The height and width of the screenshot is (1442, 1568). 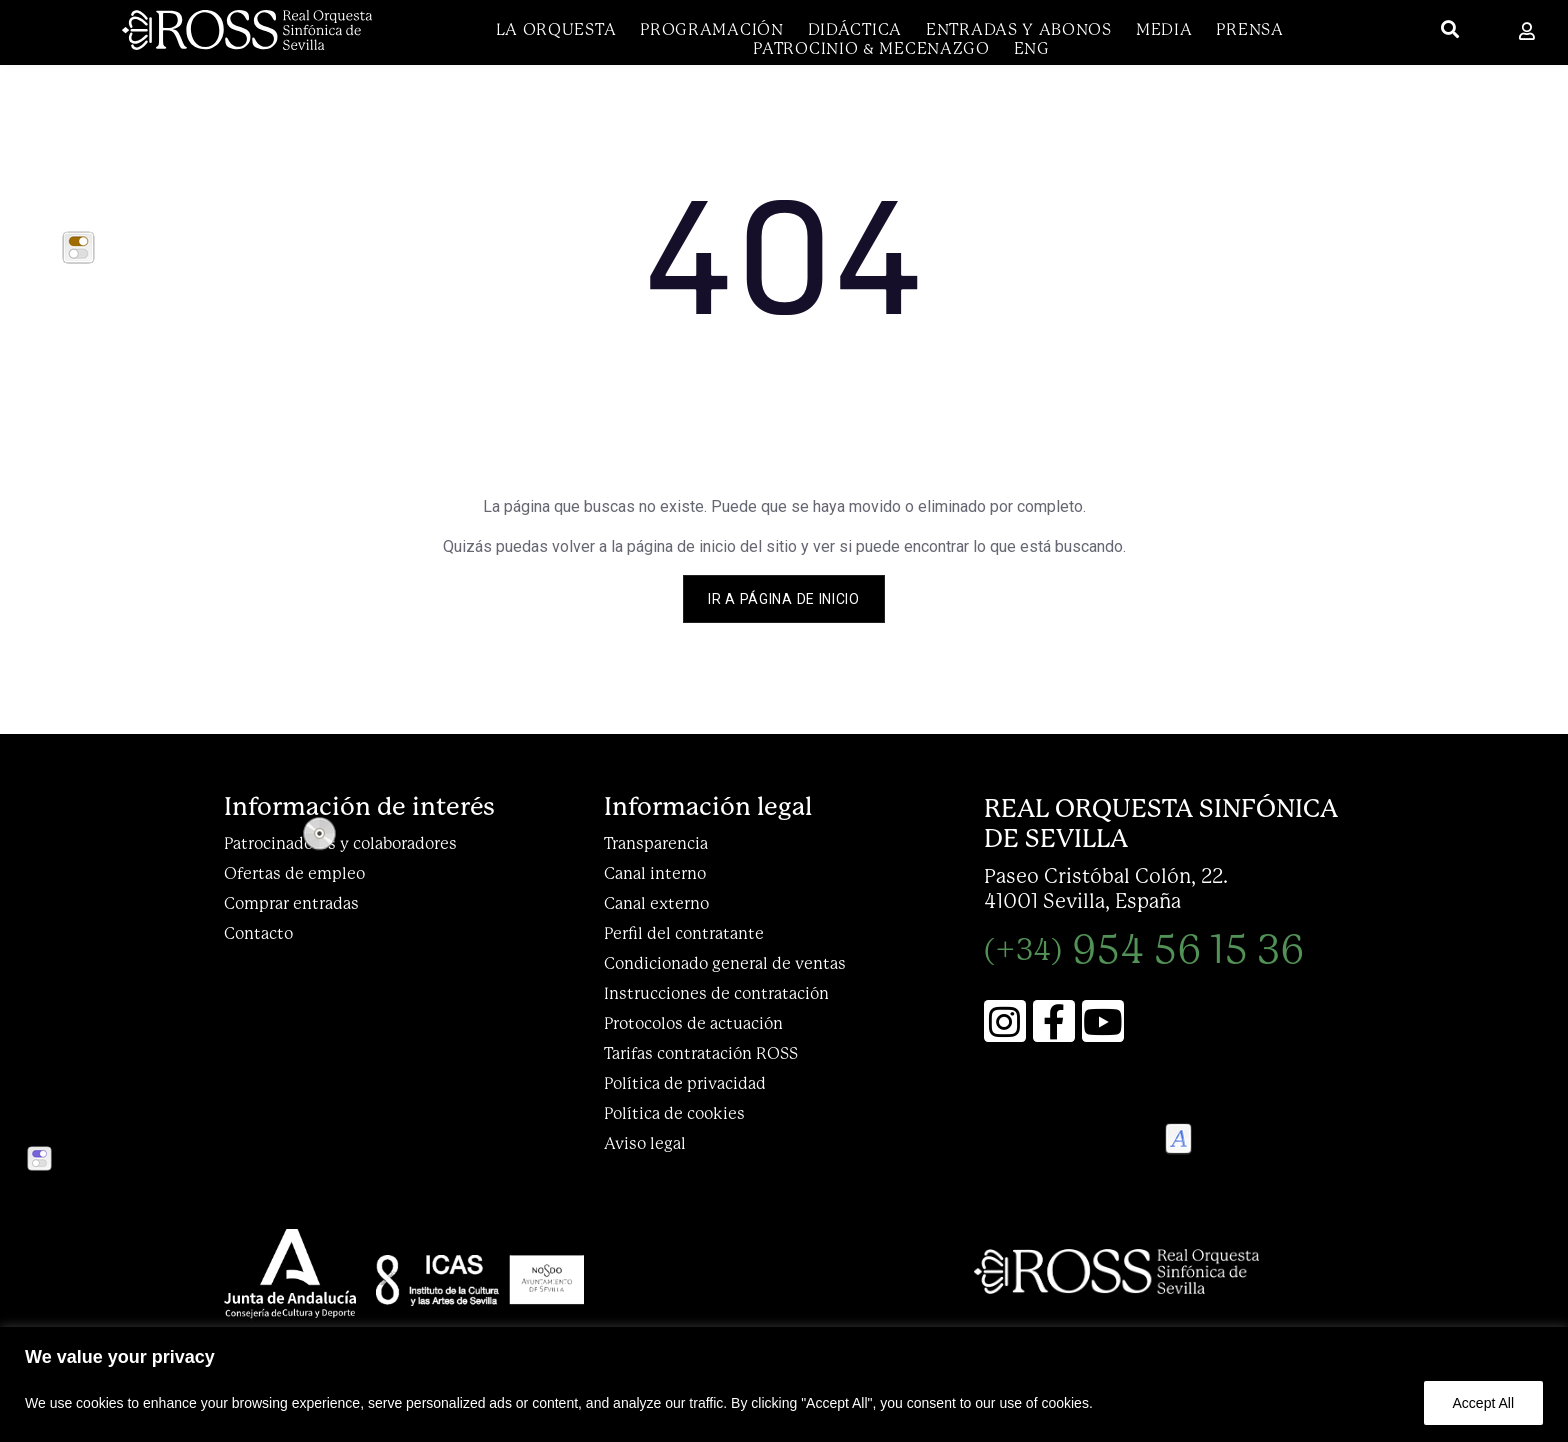 I want to click on indicates a DVD-RAM disc or optical media device, so click(x=319, y=833).